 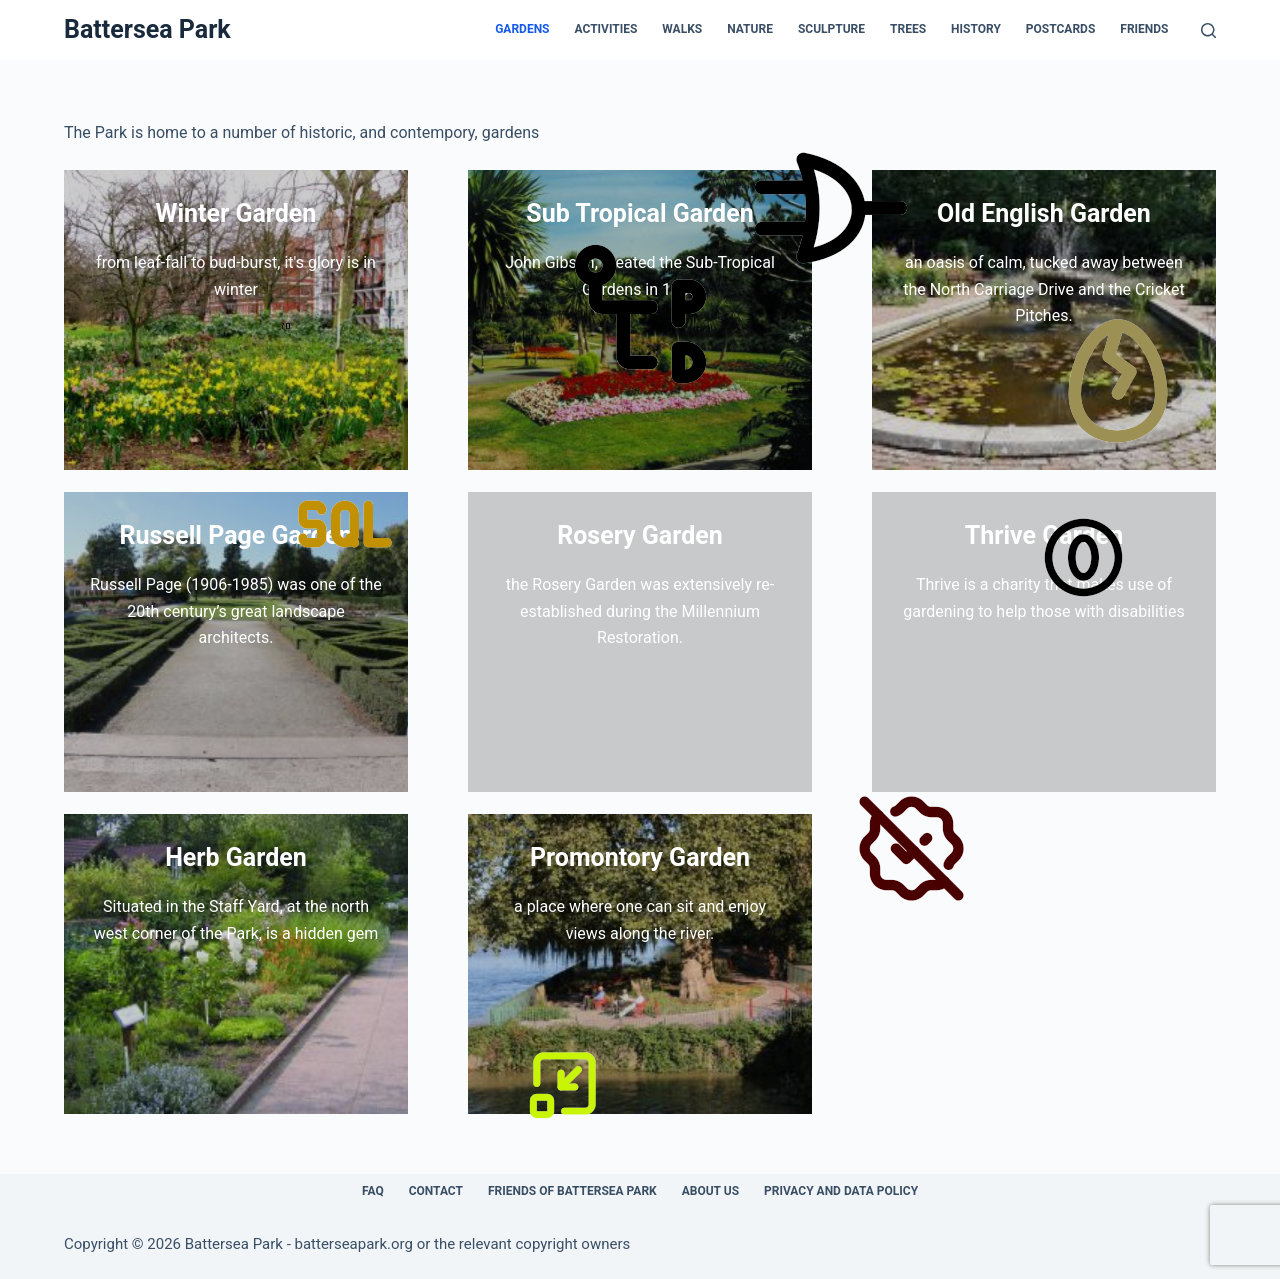 What do you see at coordinates (564, 1083) in the screenshot?
I see `minimize the current window` at bounding box center [564, 1083].